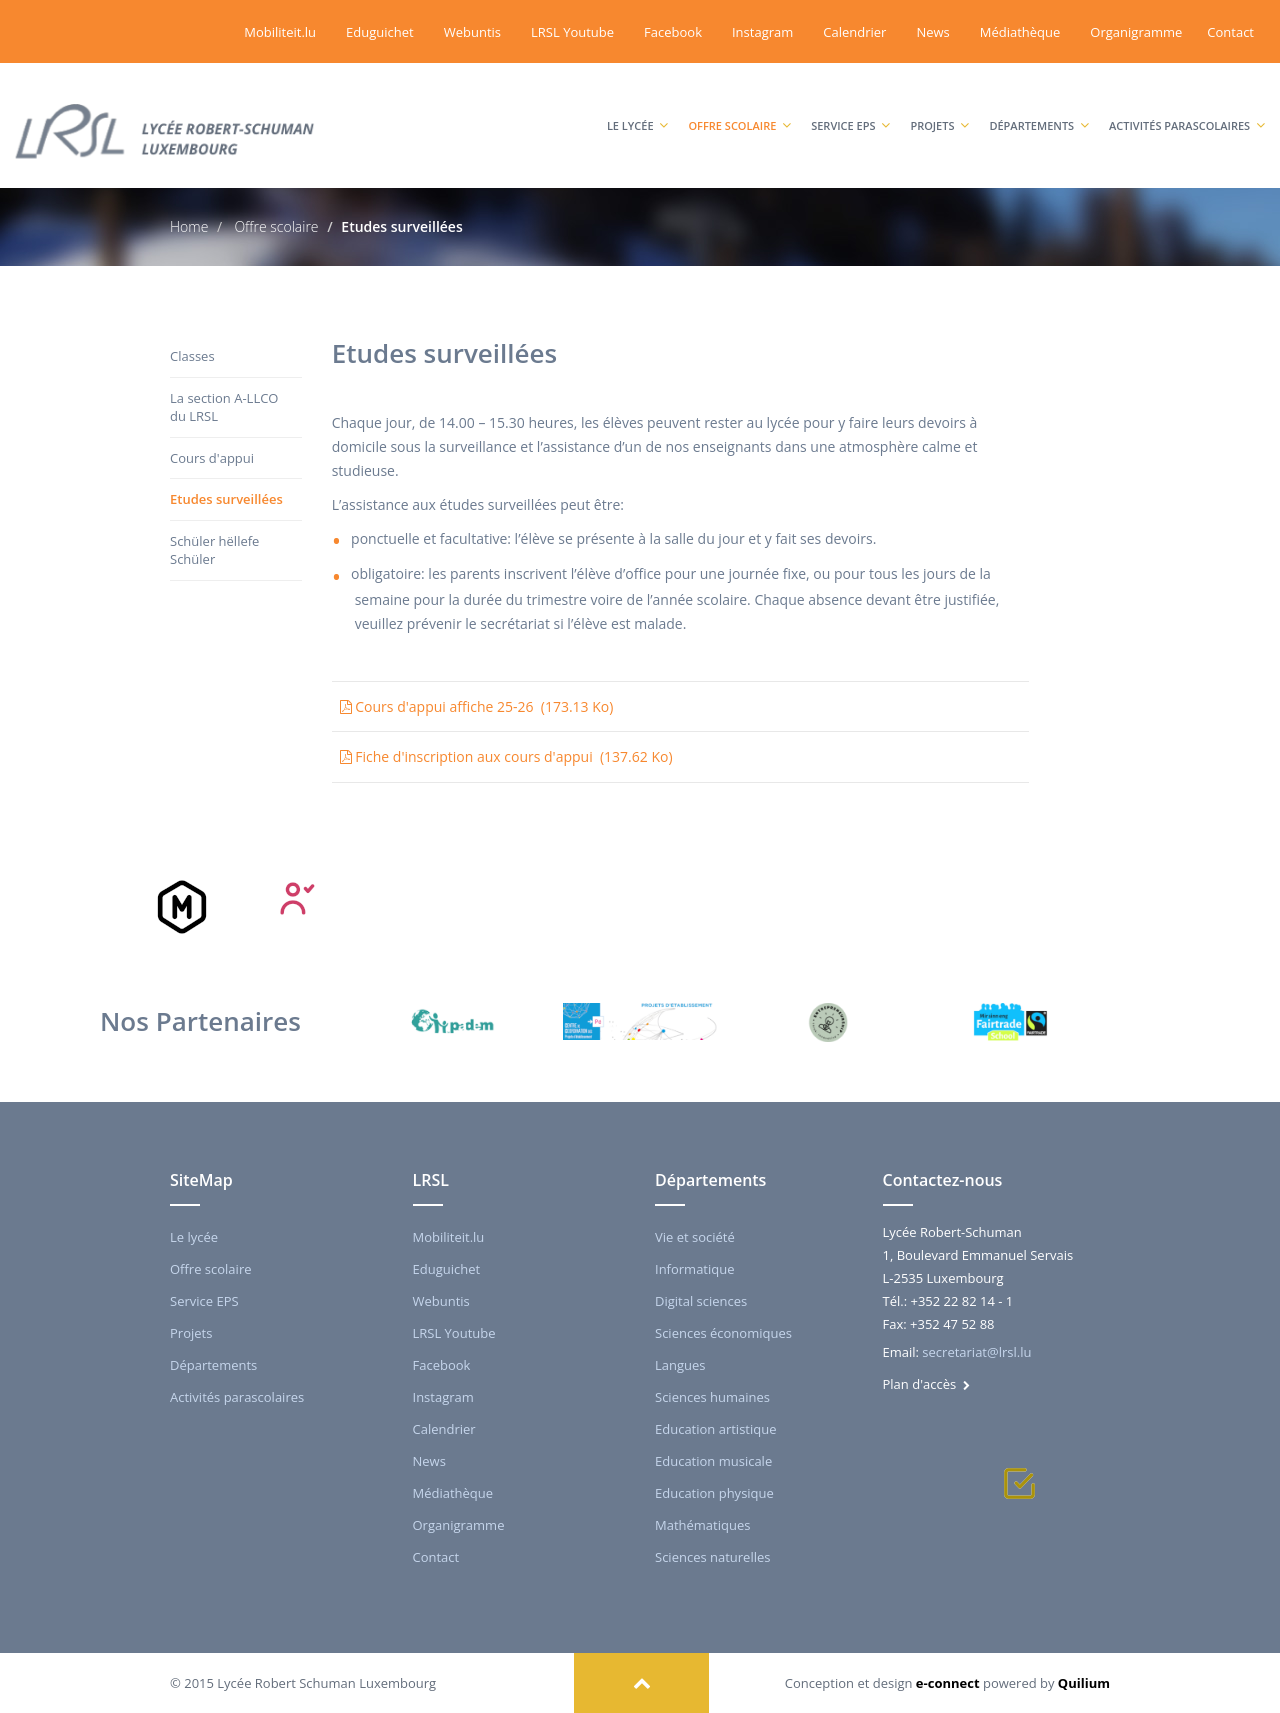  I want to click on user verification complete, so click(296, 898).